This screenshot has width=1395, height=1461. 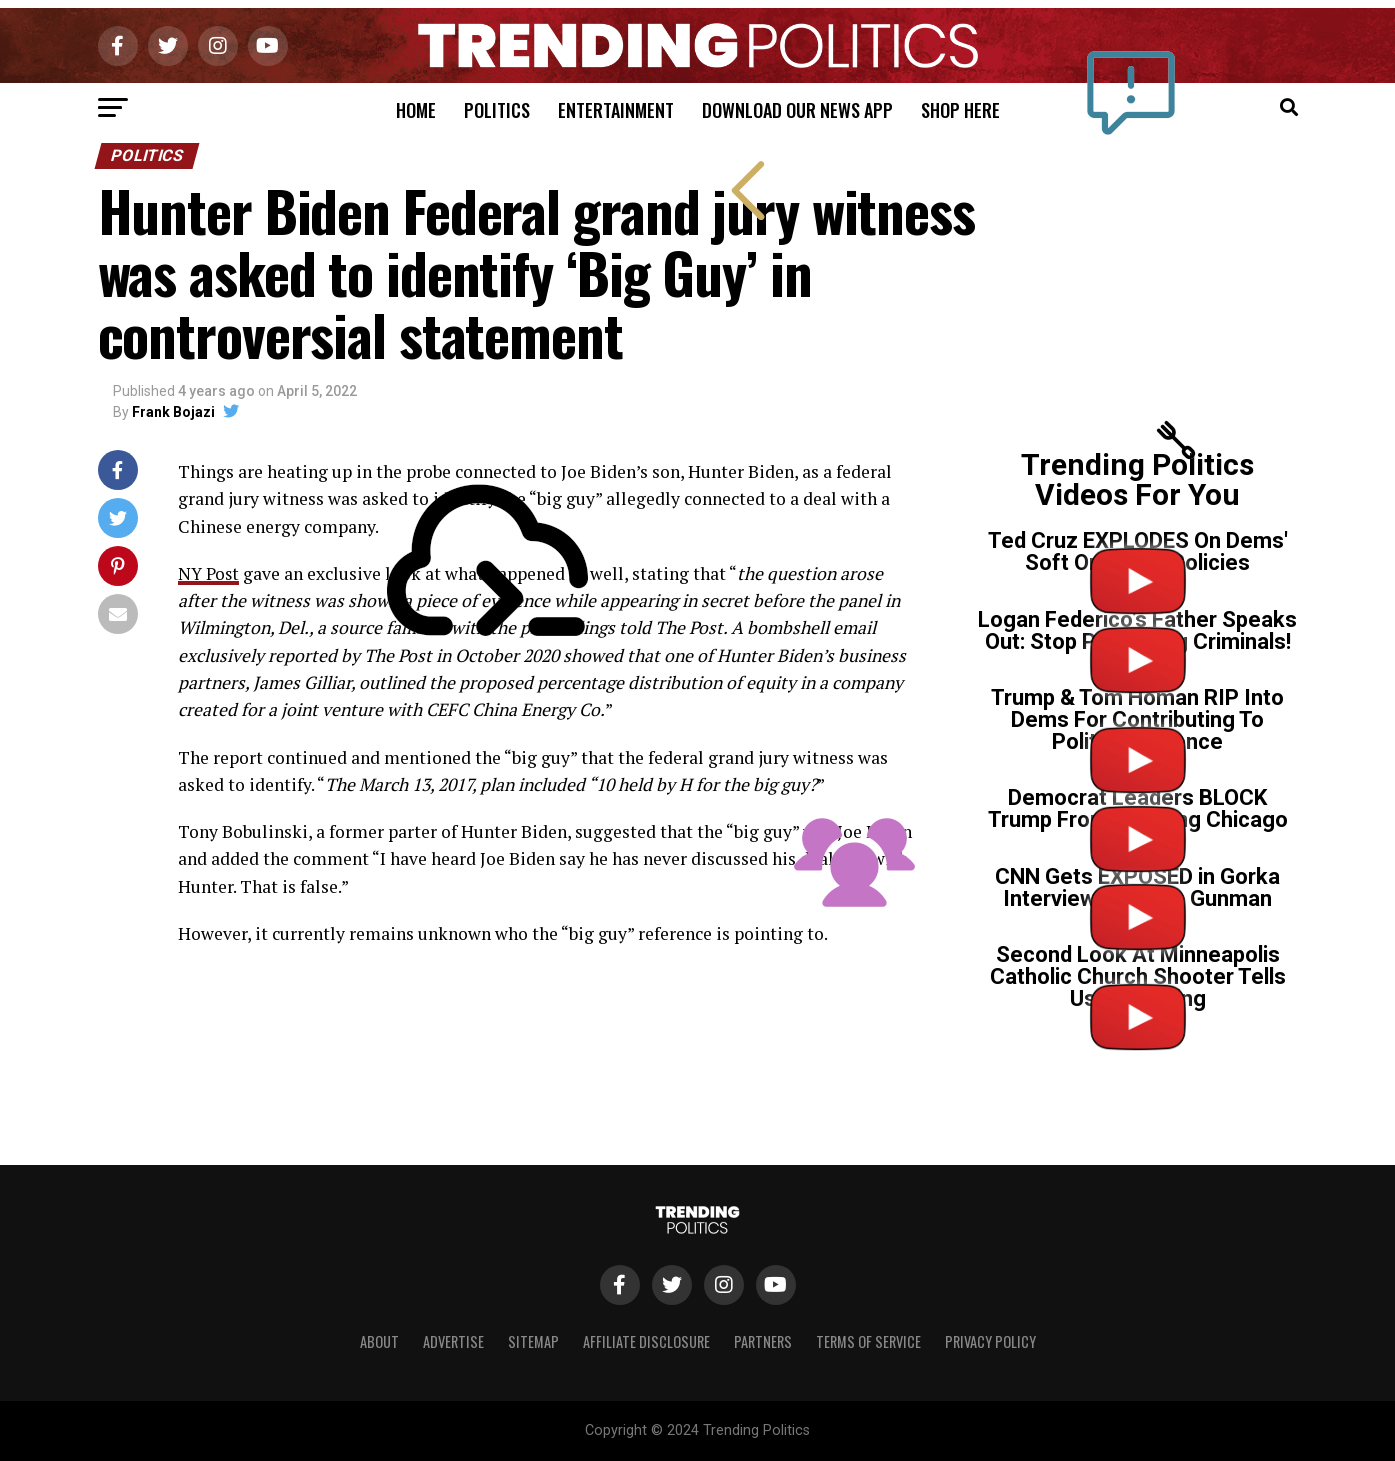 What do you see at coordinates (1176, 440) in the screenshot?
I see `access grilling or barbecue tools` at bounding box center [1176, 440].